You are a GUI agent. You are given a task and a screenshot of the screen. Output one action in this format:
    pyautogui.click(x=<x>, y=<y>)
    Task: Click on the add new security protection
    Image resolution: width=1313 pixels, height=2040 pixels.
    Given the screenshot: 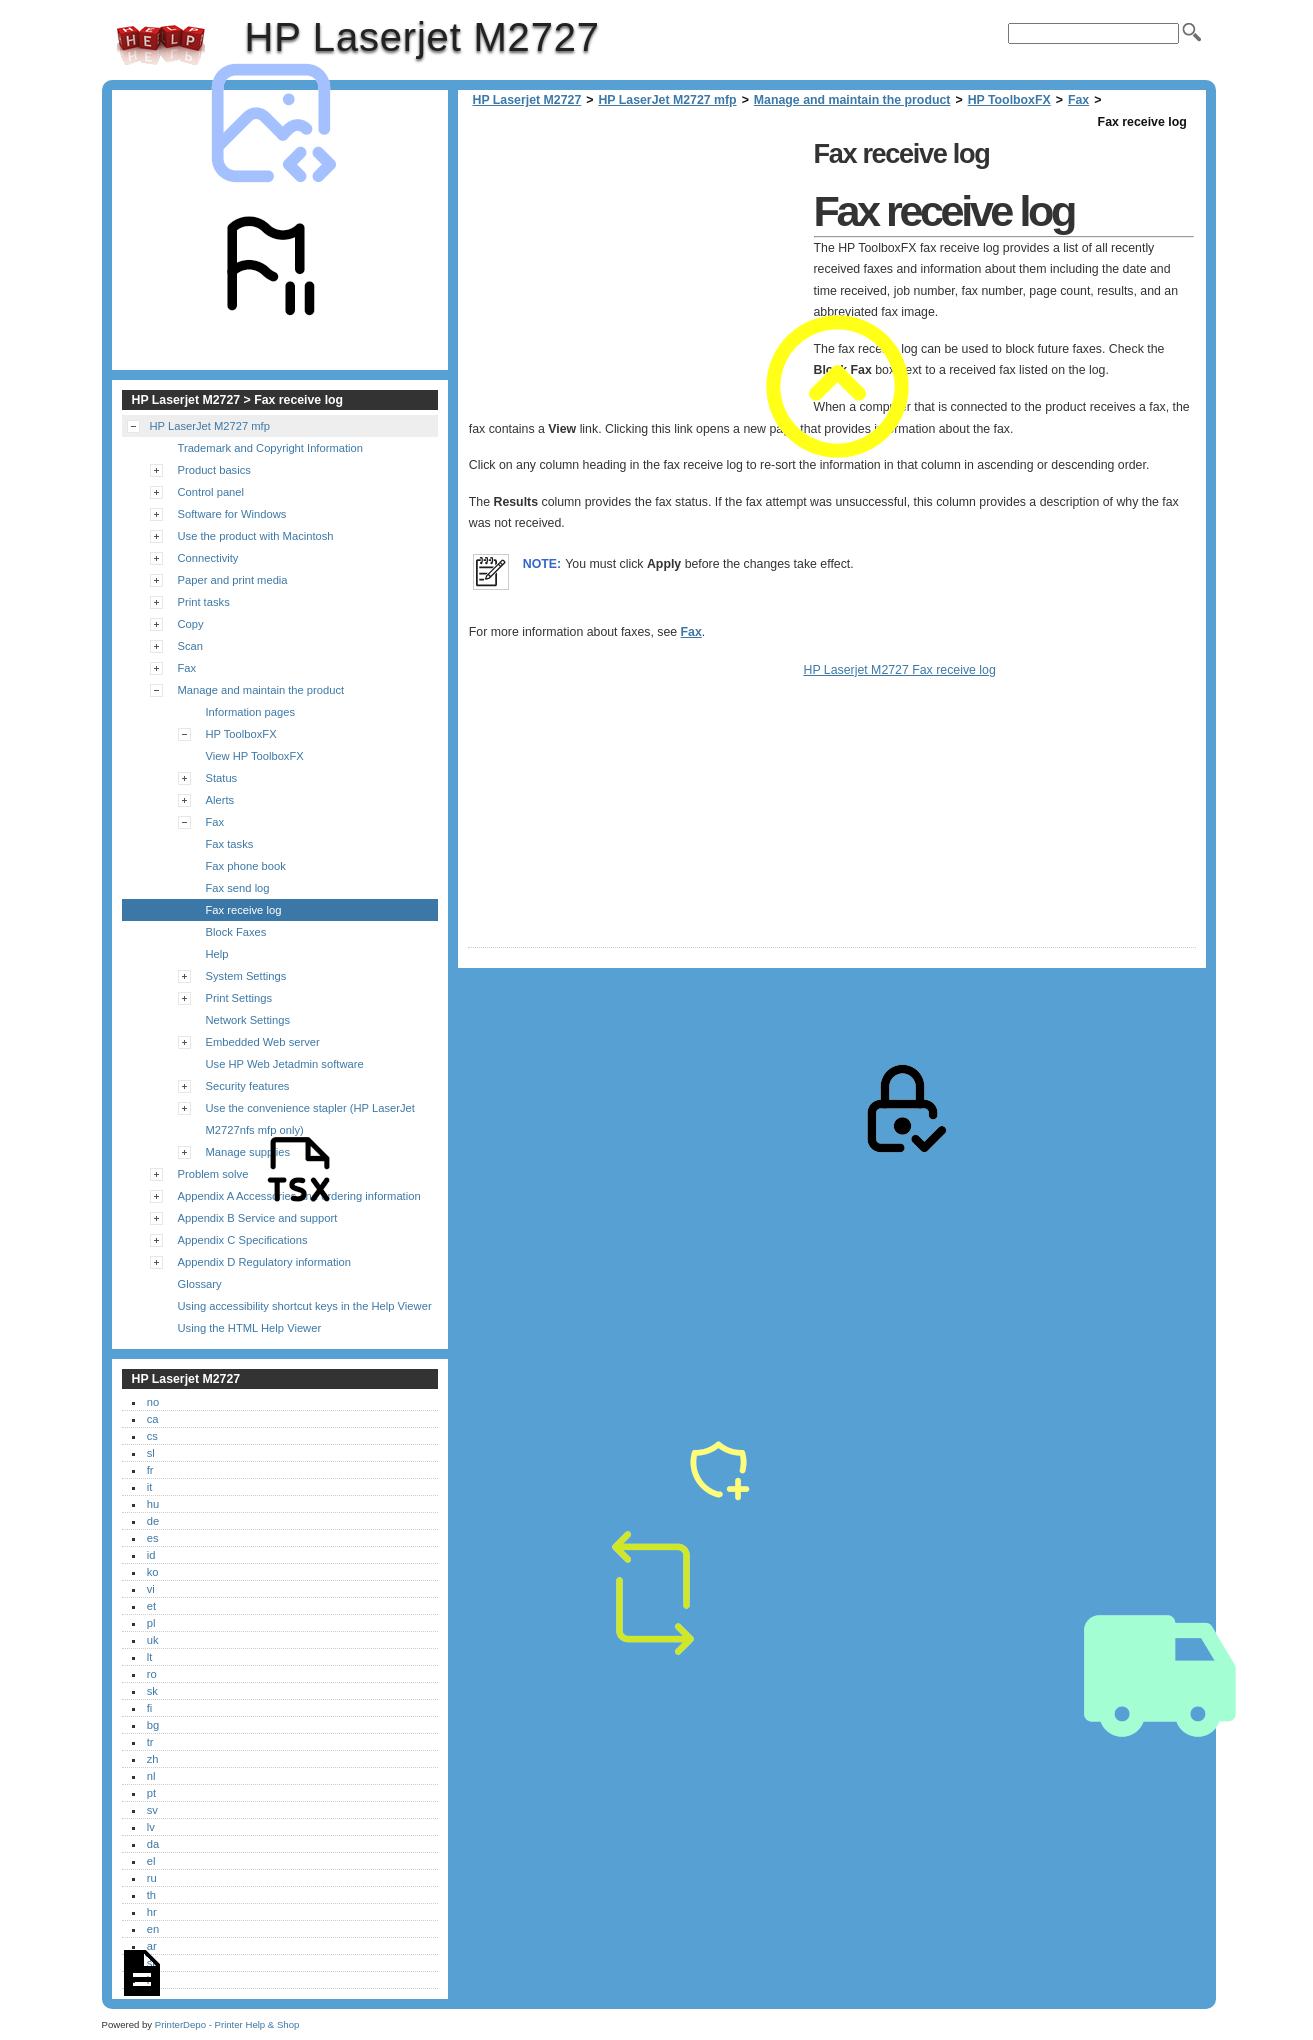 What is the action you would take?
    pyautogui.click(x=718, y=1469)
    